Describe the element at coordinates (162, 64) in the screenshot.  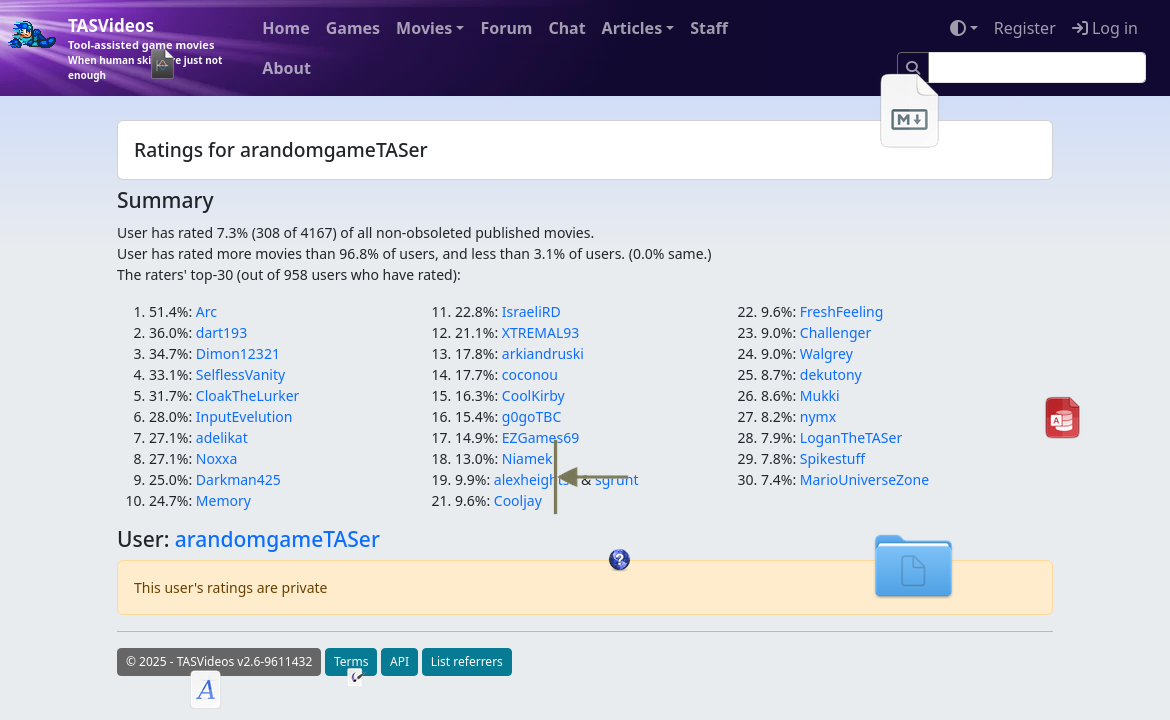
I see `open a LabPlot2 data analysis file` at that location.